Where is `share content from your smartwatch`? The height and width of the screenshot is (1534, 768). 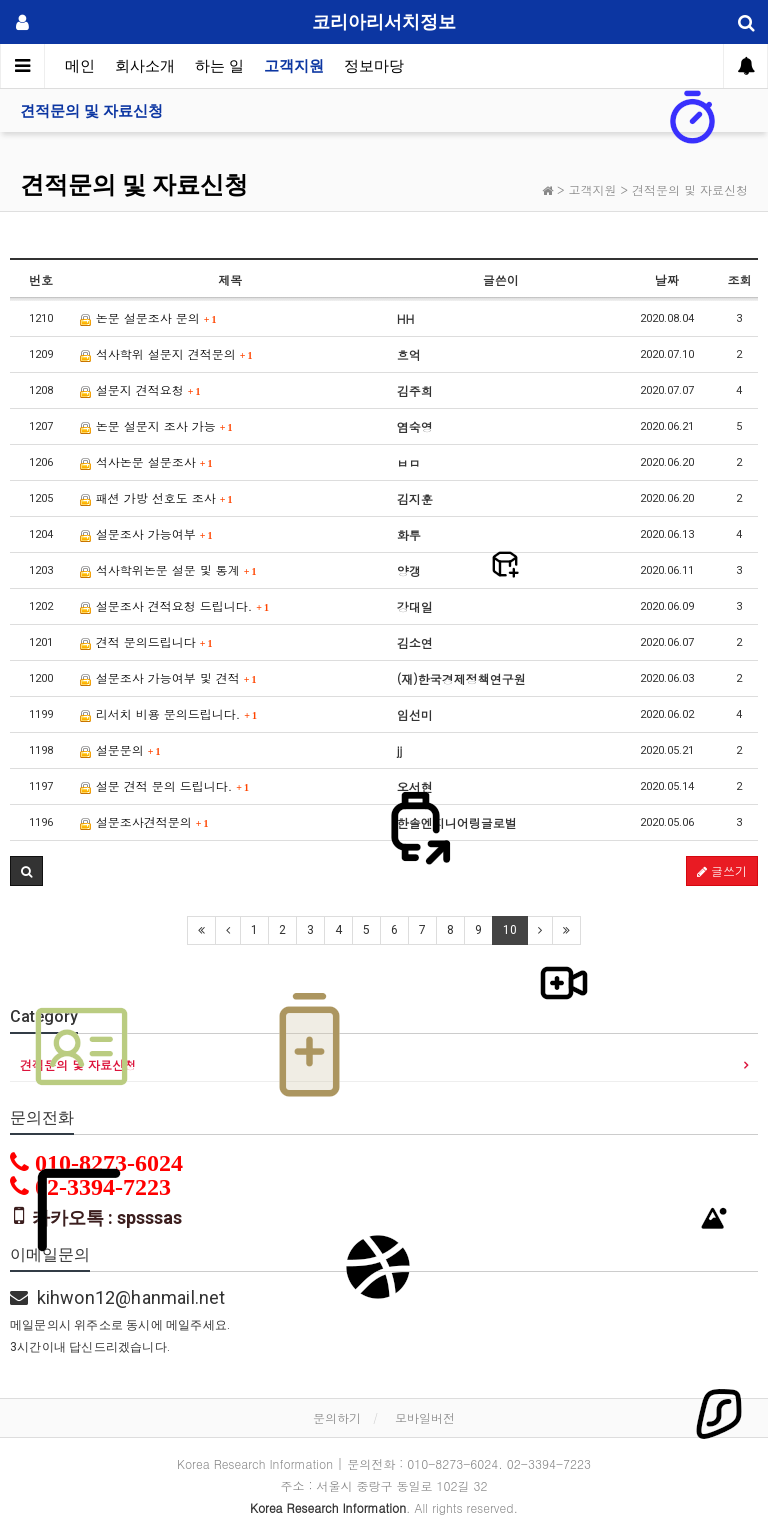
share content from your smartwatch is located at coordinates (415, 826).